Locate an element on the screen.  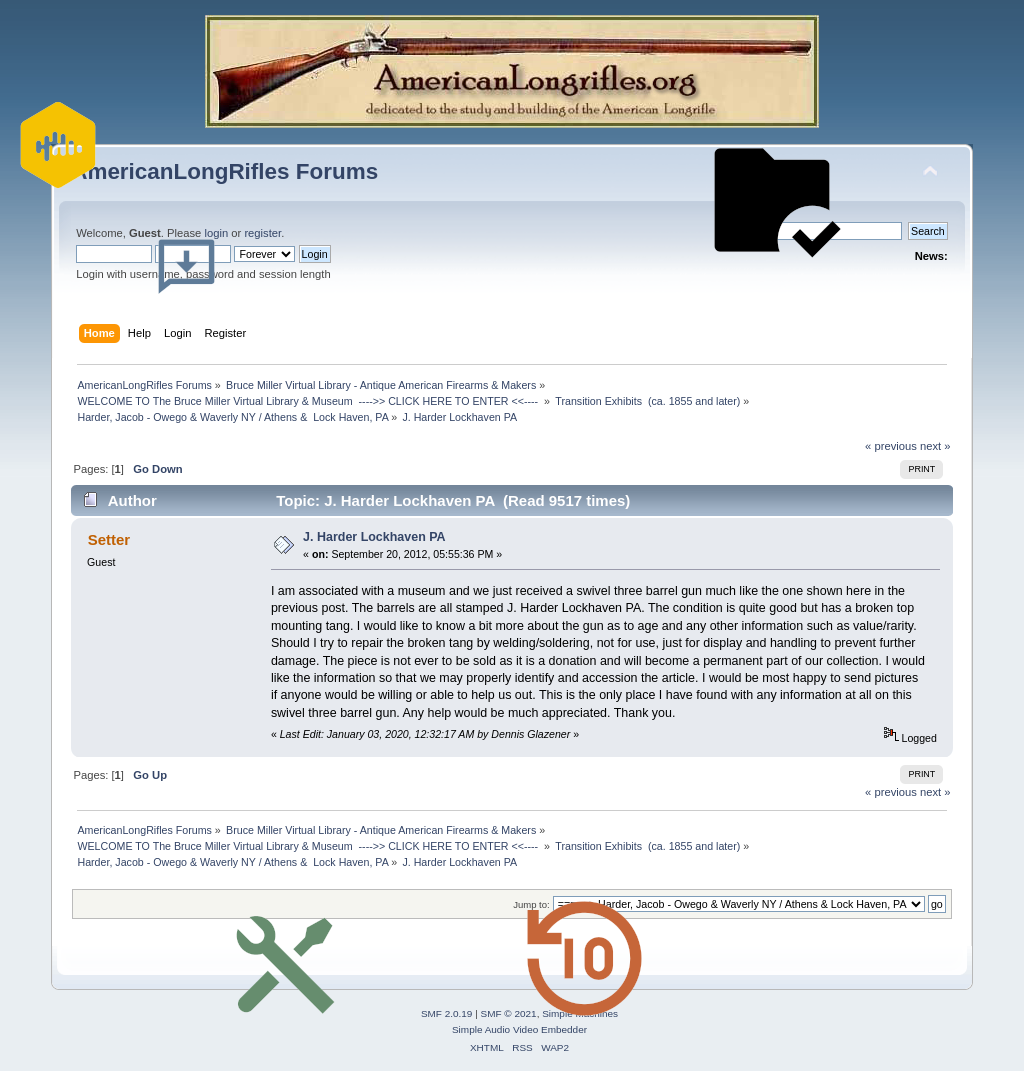
open the Castbox podcast app is located at coordinates (58, 145).